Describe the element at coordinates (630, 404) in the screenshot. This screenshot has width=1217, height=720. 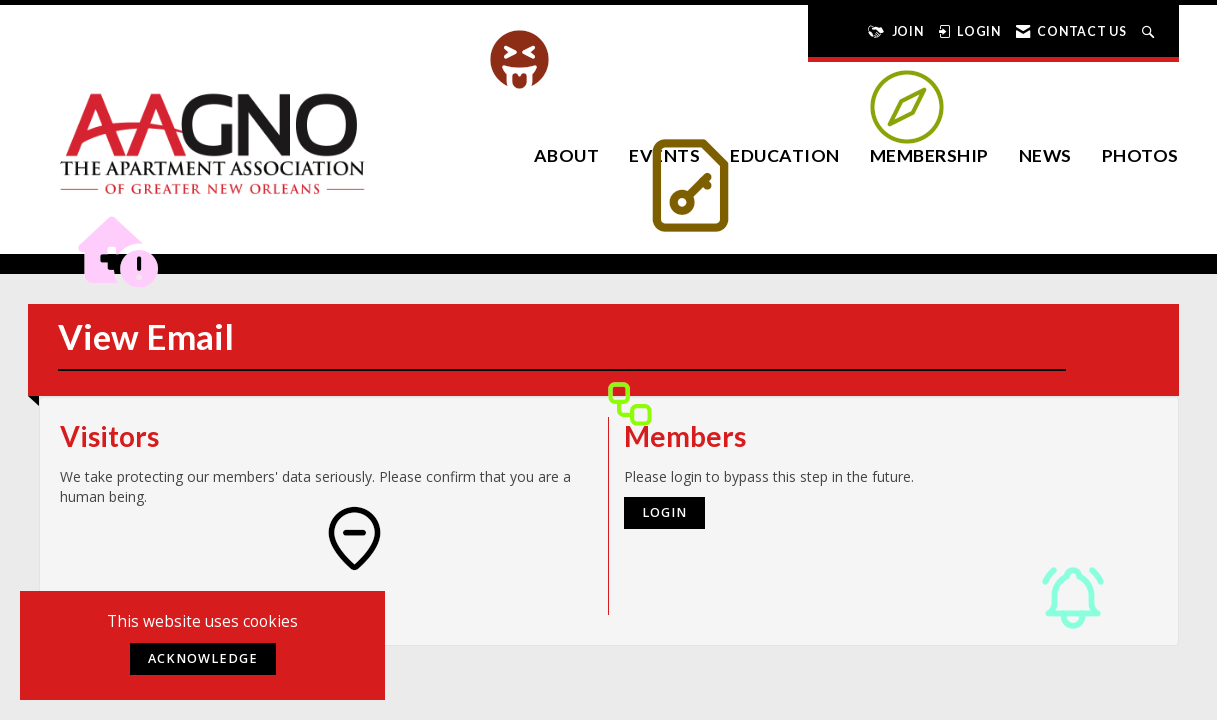
I see `view or manage workflow automation` at that location.